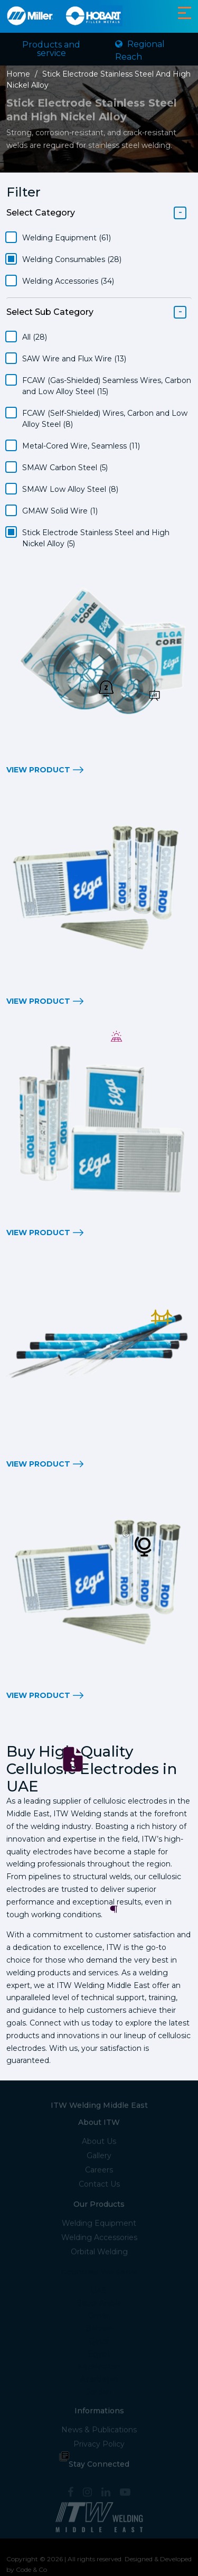 This screenshot has width=198, height=2576. What do you see at coordinates (64, 2456) in the screenshot?
I see `access your document library` at bounding box center [64, 2456].